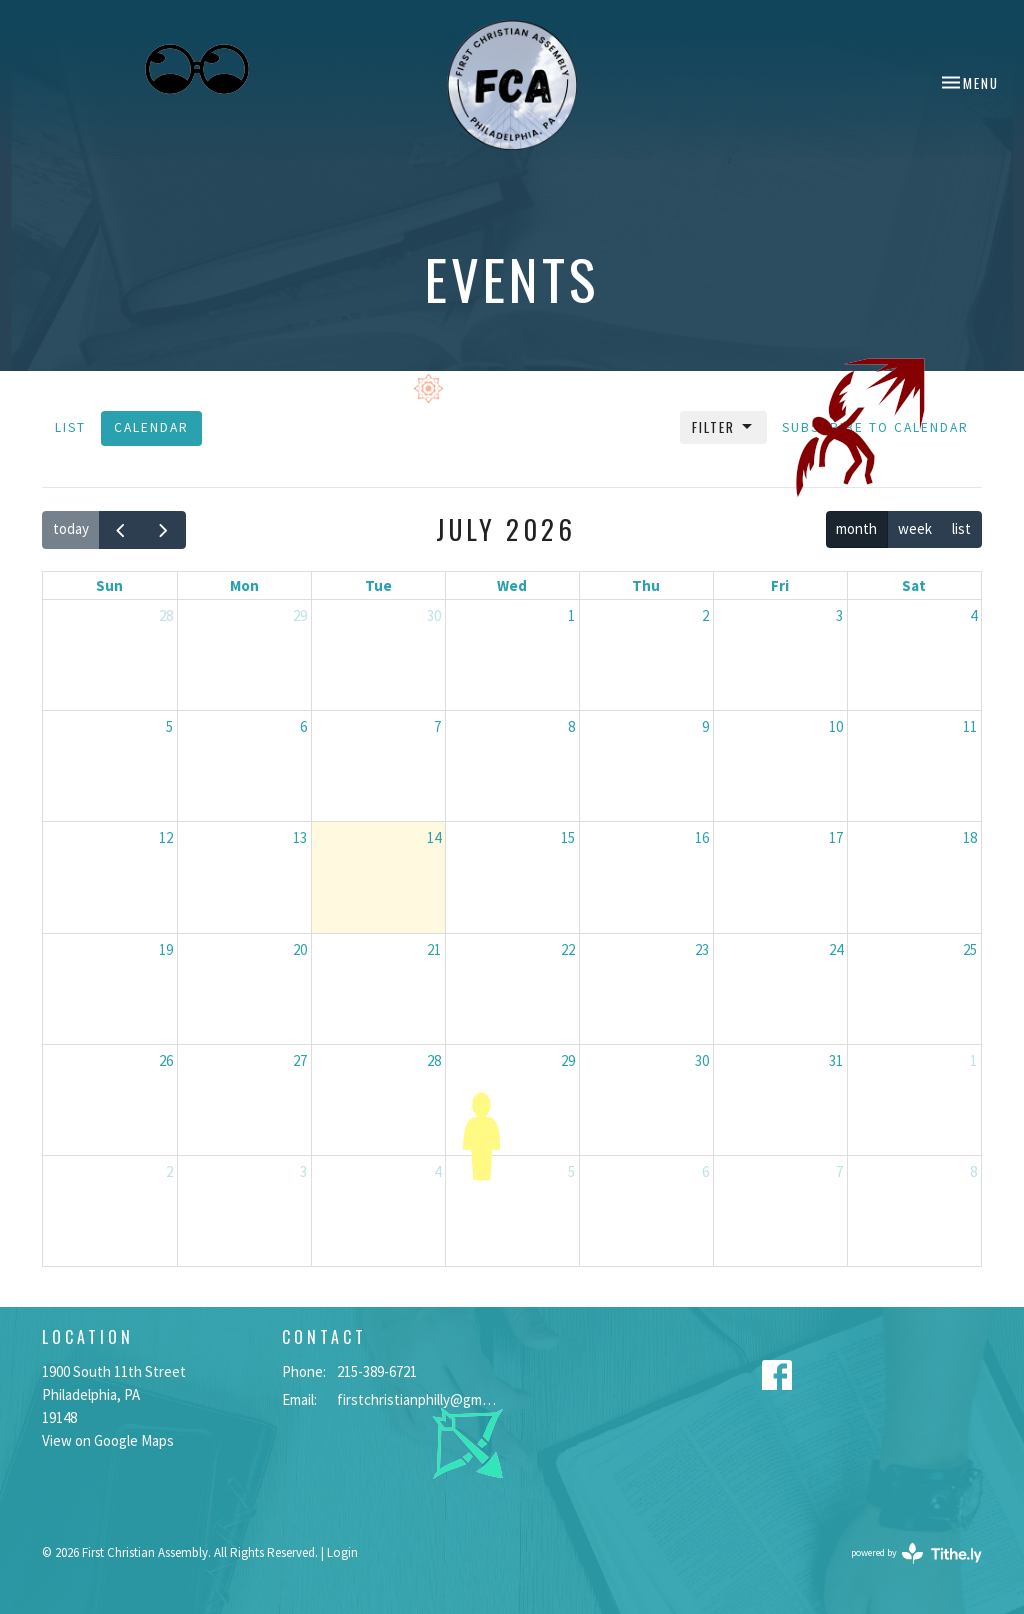 This screenshot has width=1024, height=1614. I want to click on mythological character or story element in a game, so click(855, 428).